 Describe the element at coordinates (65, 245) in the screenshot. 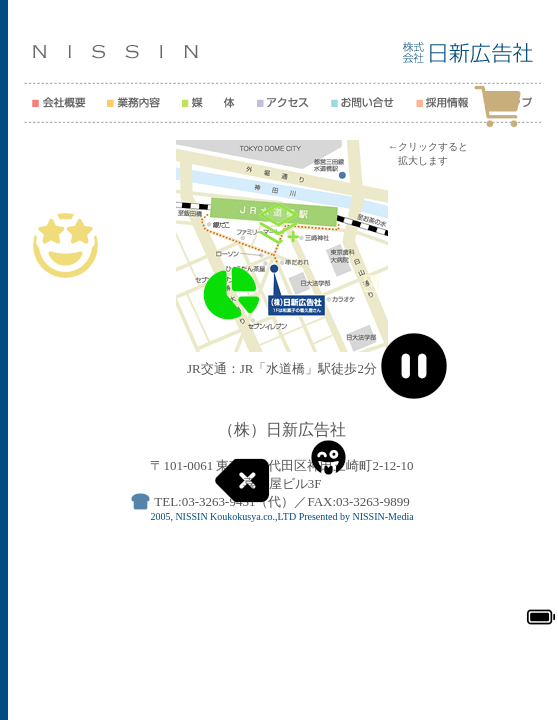

I see `rate something as excellent or five-star` at that location.